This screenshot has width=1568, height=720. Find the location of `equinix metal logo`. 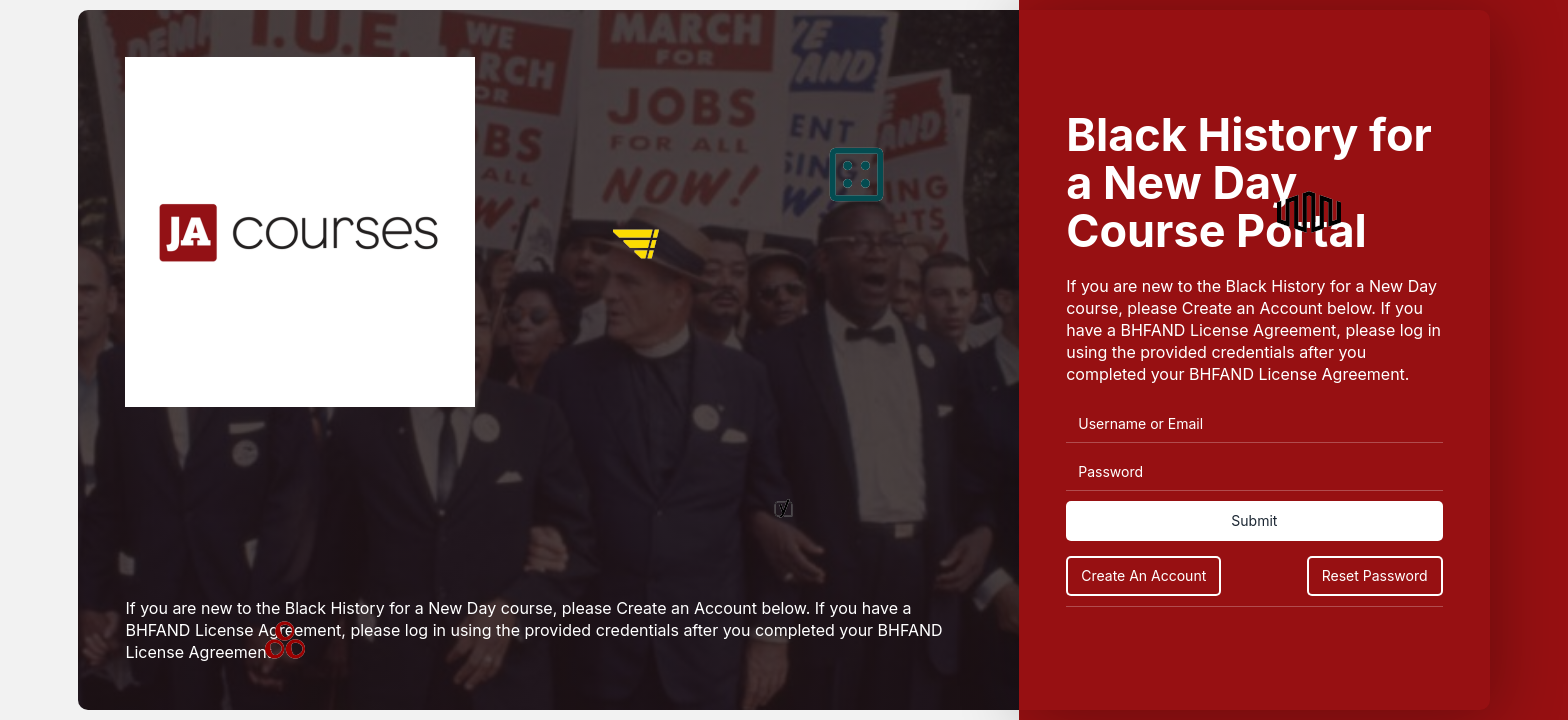

equinix metal logo is located at coordinates (1309, 212).